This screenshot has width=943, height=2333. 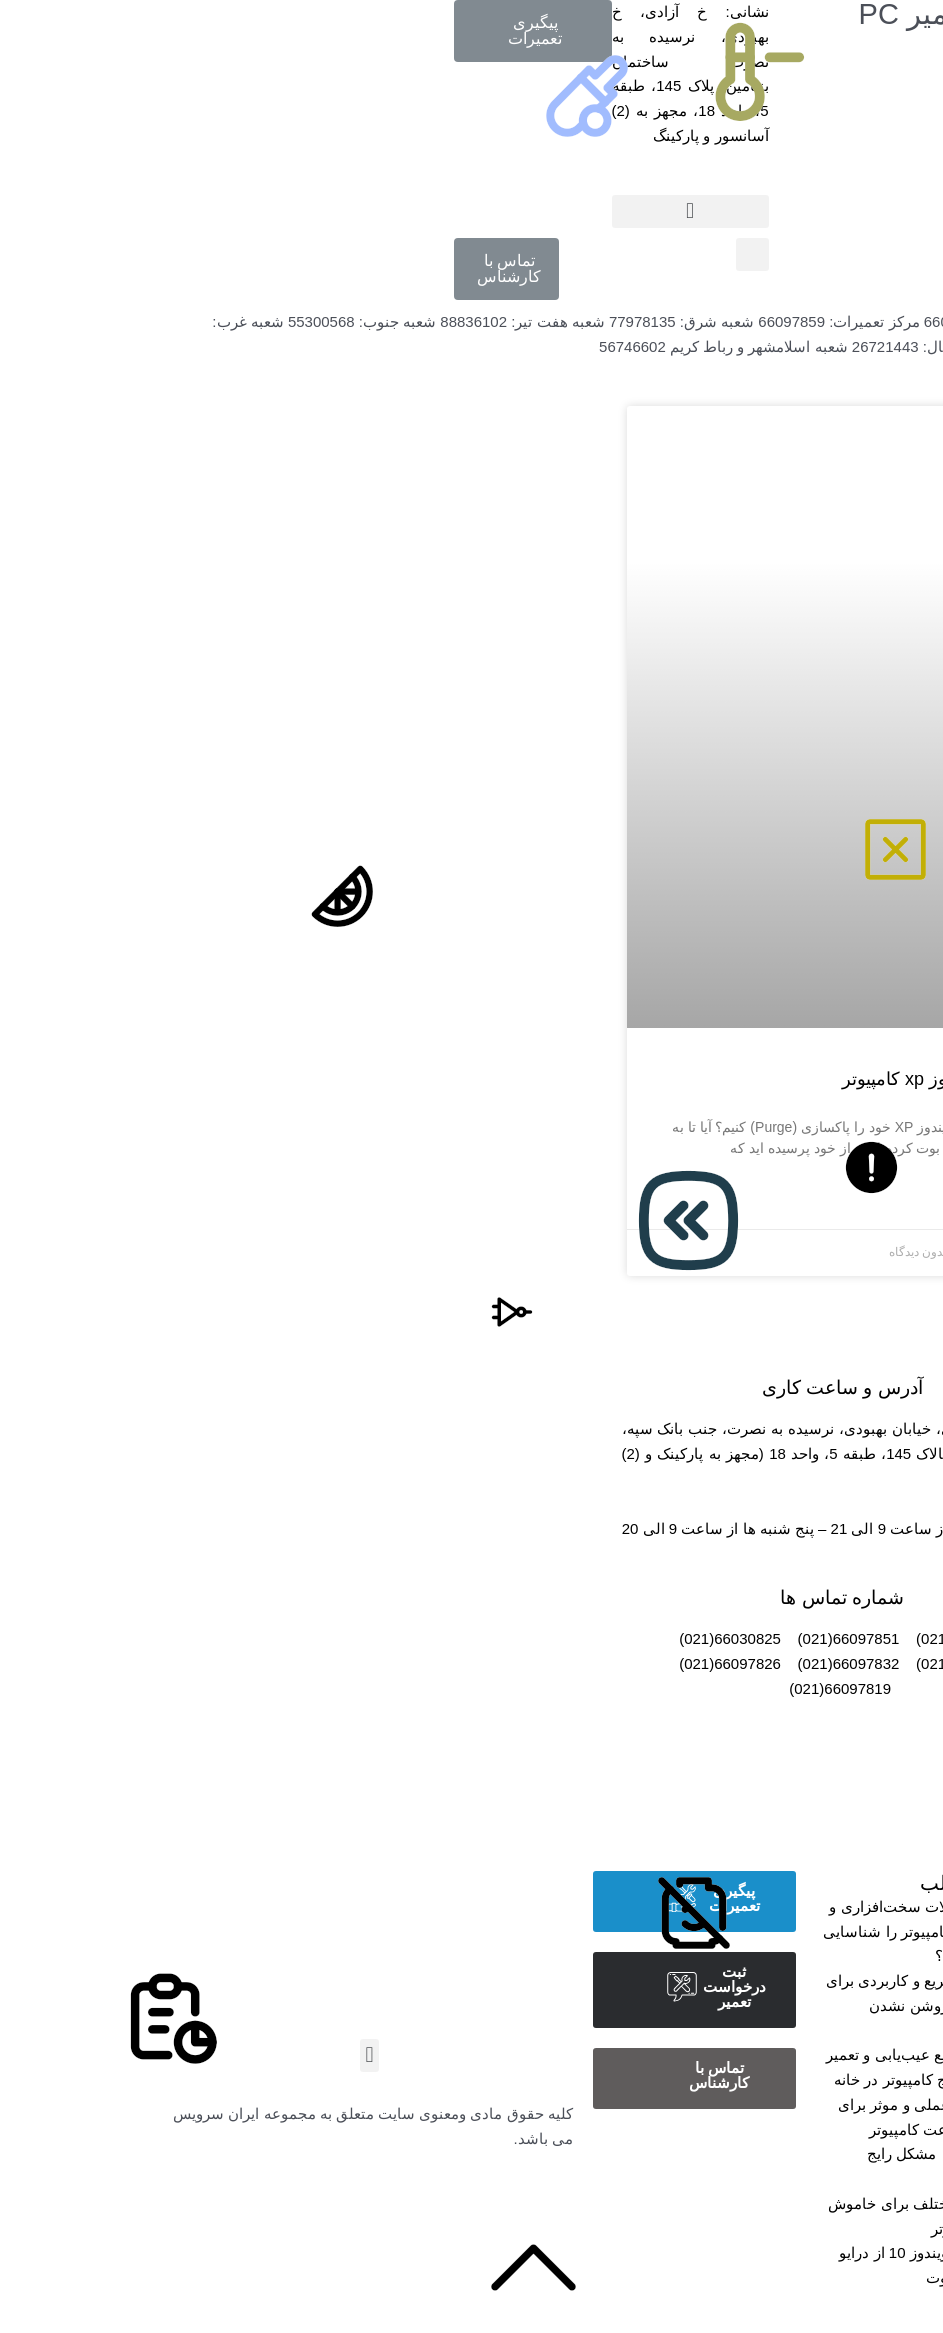 What do you see at coordinates (750, 72) in the screenshot?
I see `decrease temperature setting` at bounding box center [750, 72].